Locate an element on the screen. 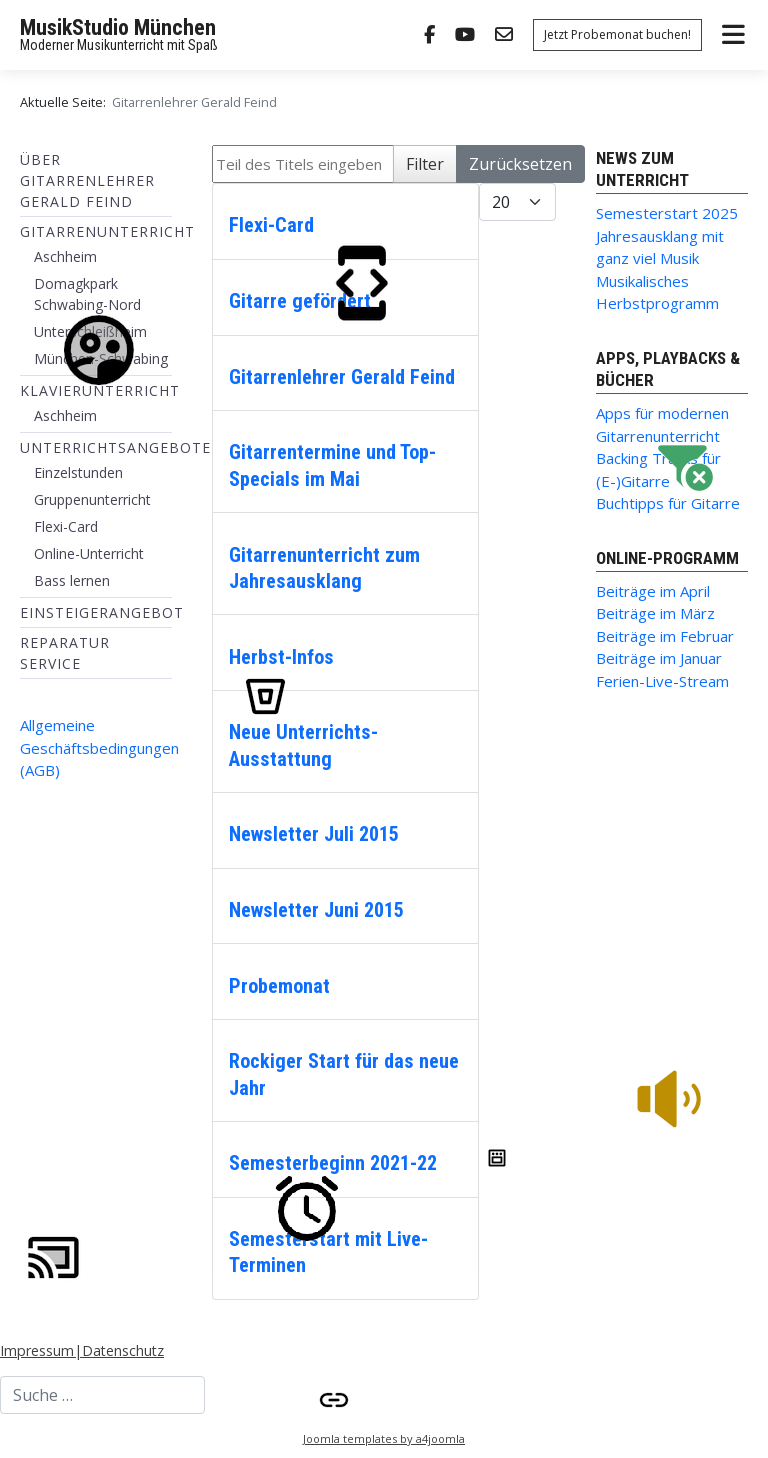 Image resolution: width=768 pixels, height=1458 pixels. indicates active casting to a connected device is located at coordinates (53, 1257).